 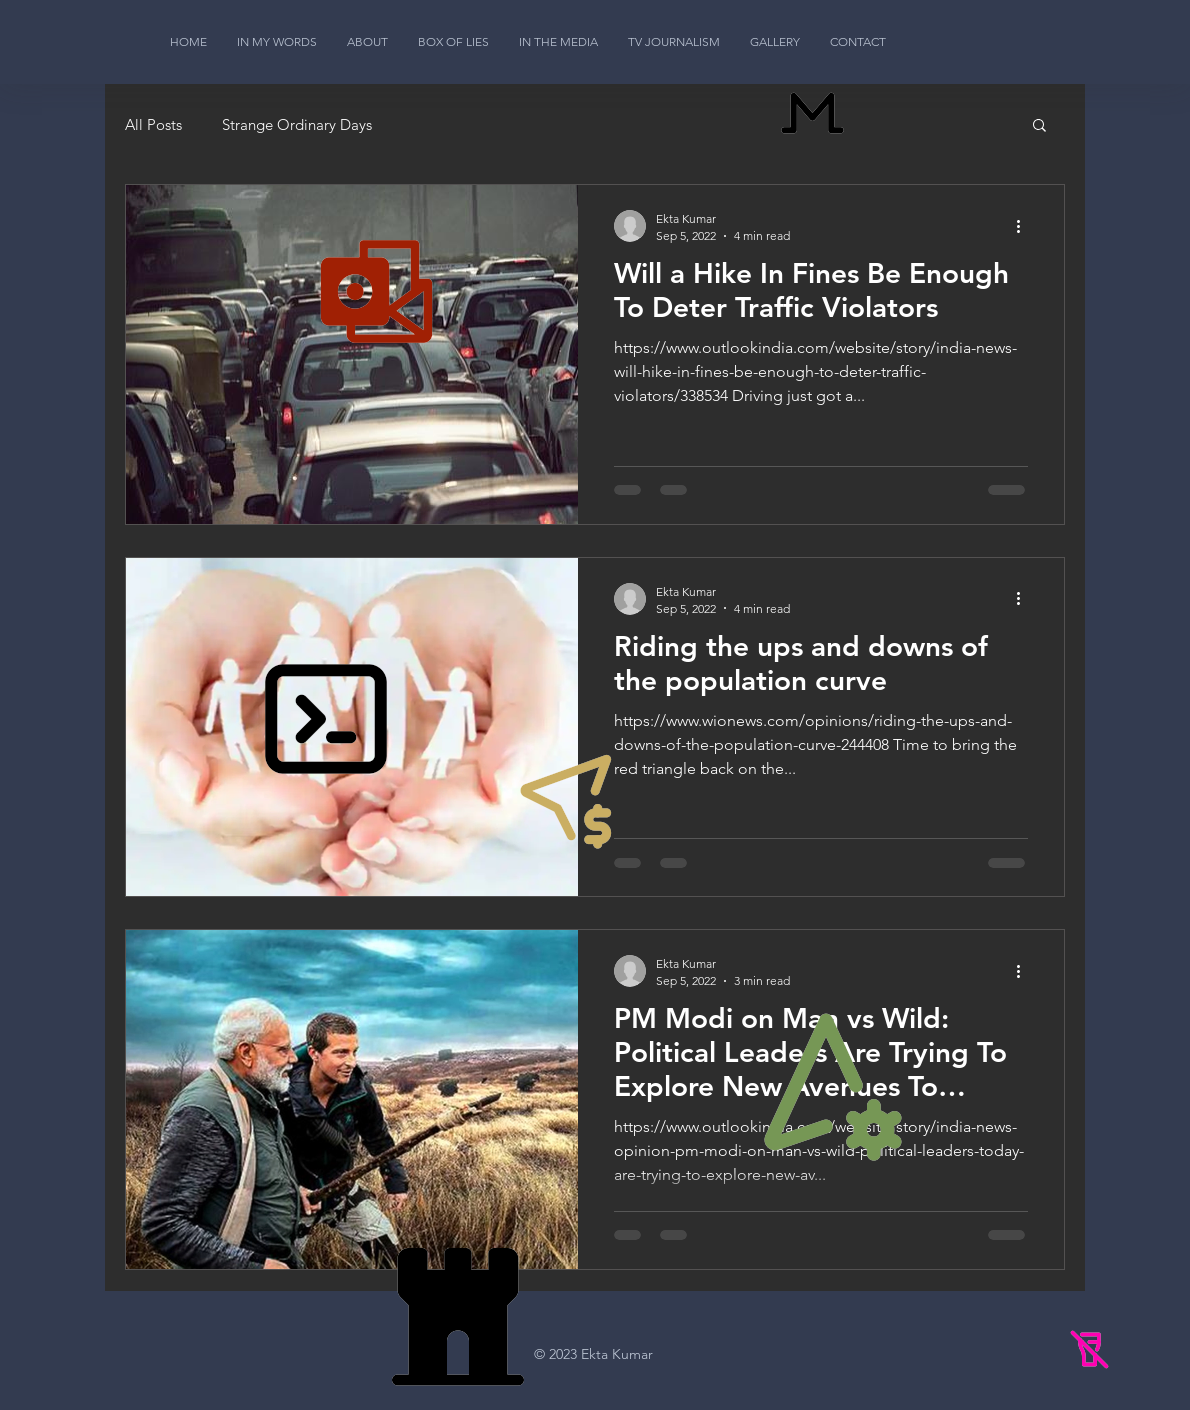 I want to click on open Microsoft Outlook email app, so click(x=376, y=291).